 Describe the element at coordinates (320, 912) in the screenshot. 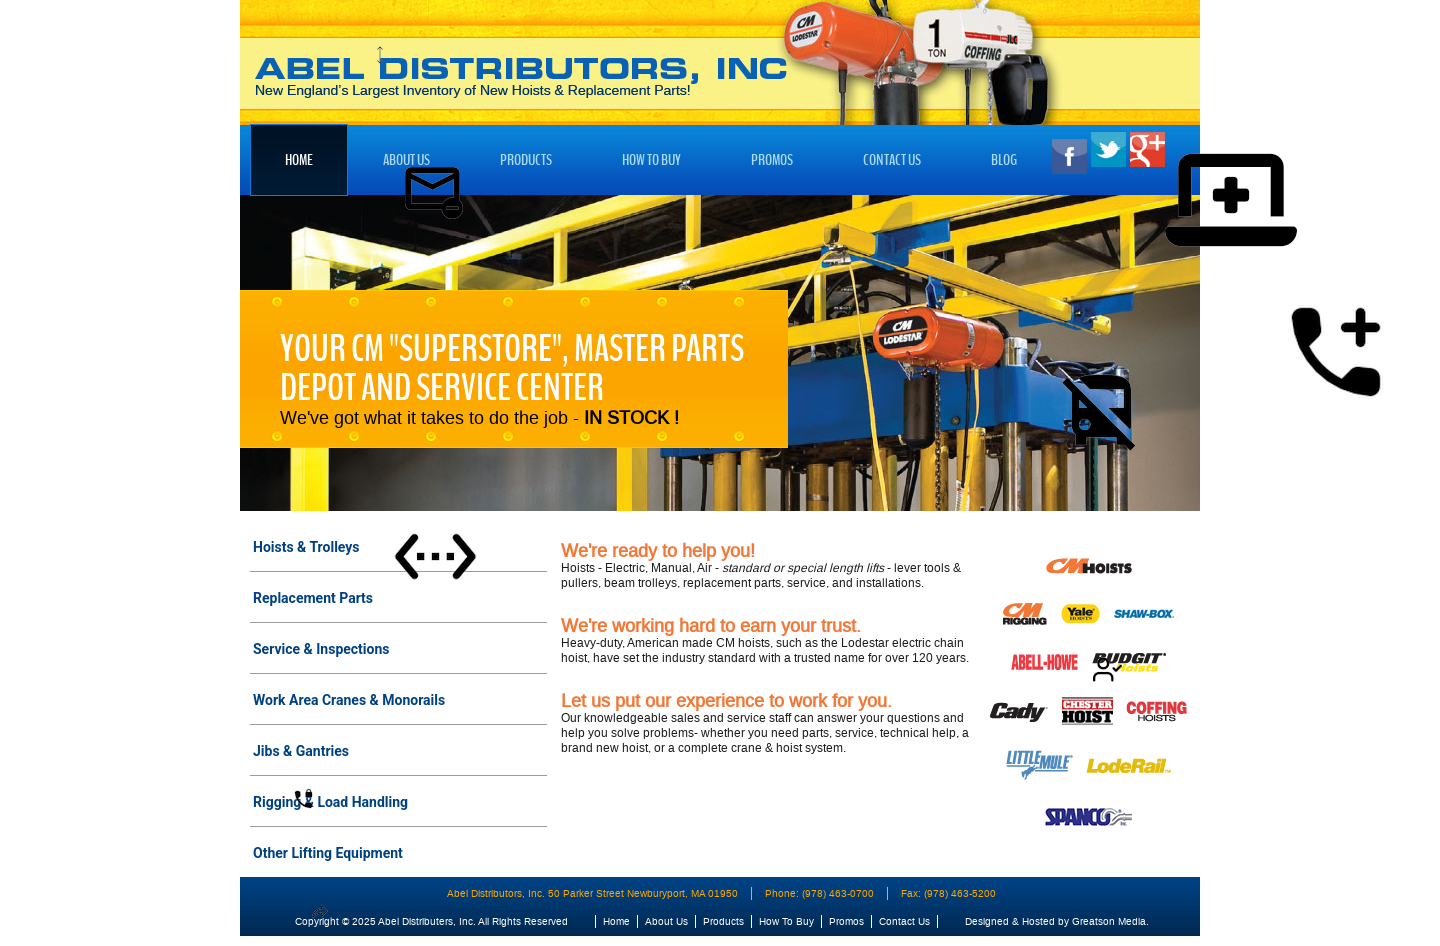

I see `share content with others` at that location.